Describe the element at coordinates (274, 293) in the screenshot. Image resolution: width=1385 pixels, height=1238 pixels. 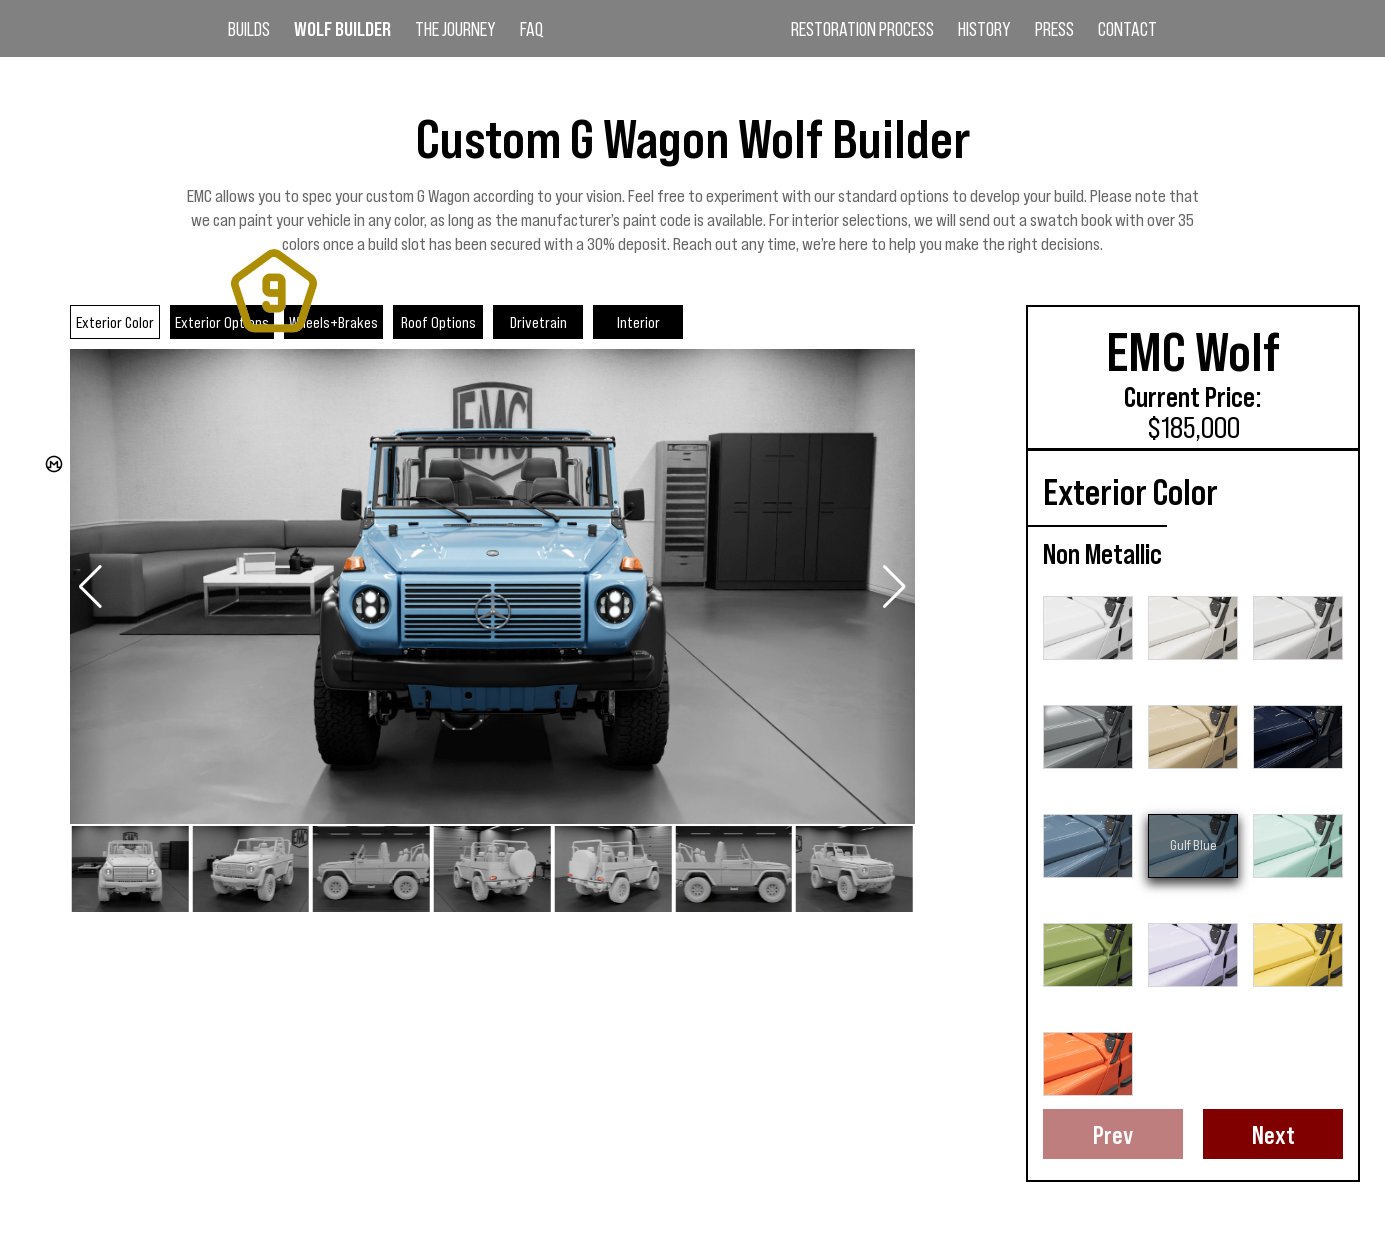
I see `indicates step 9 in a multi-step process` at that location.